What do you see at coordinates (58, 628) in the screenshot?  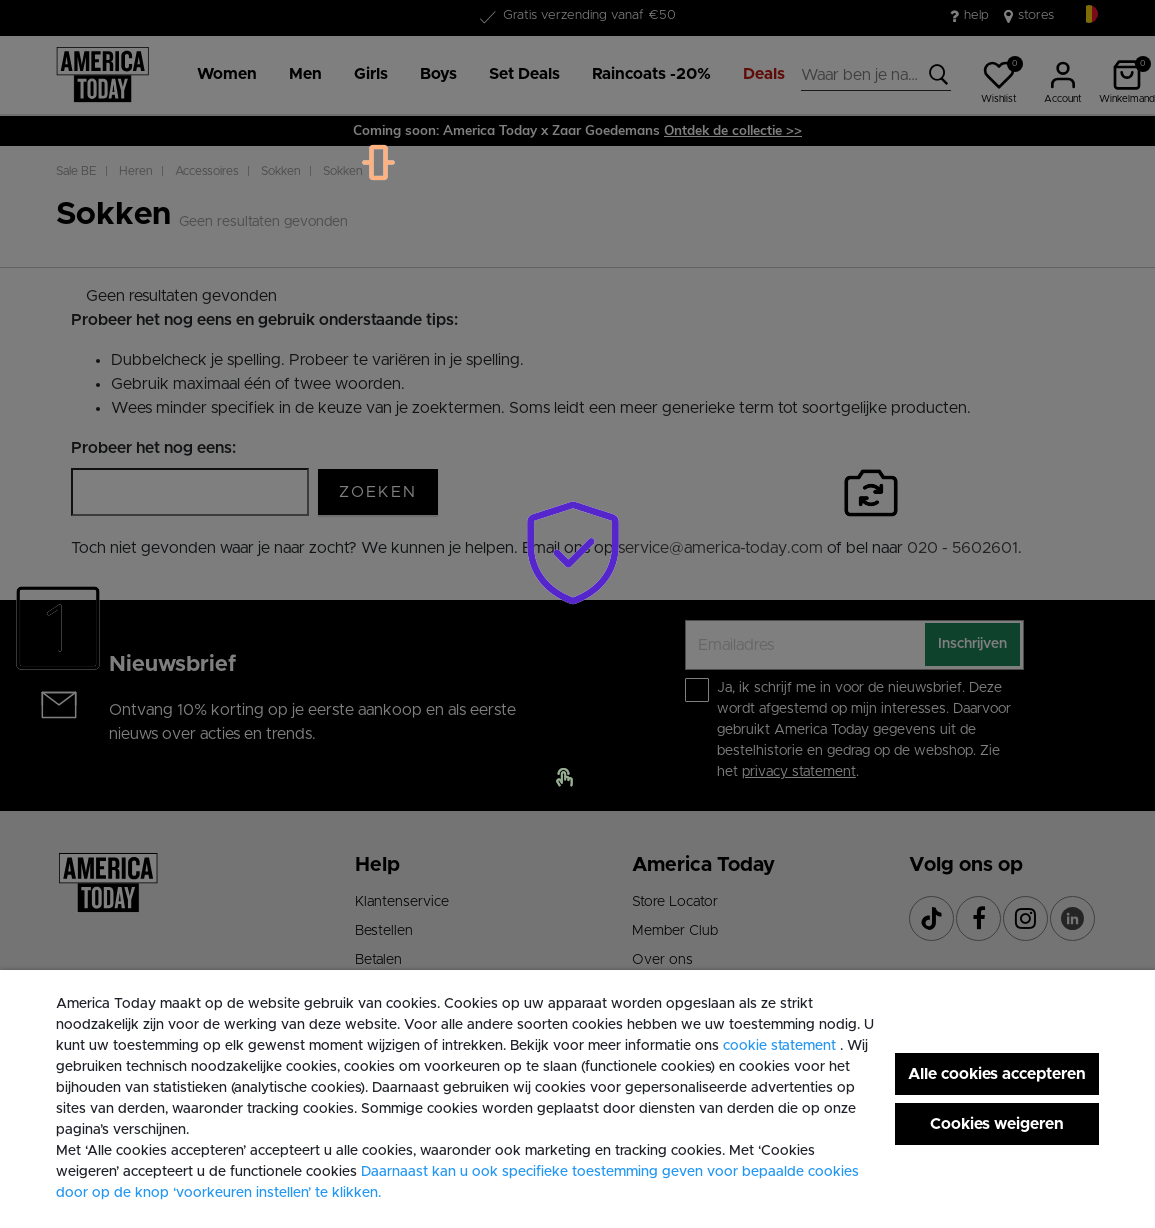 I see `indicates the first step in a process` at bounding box center [58, 628].